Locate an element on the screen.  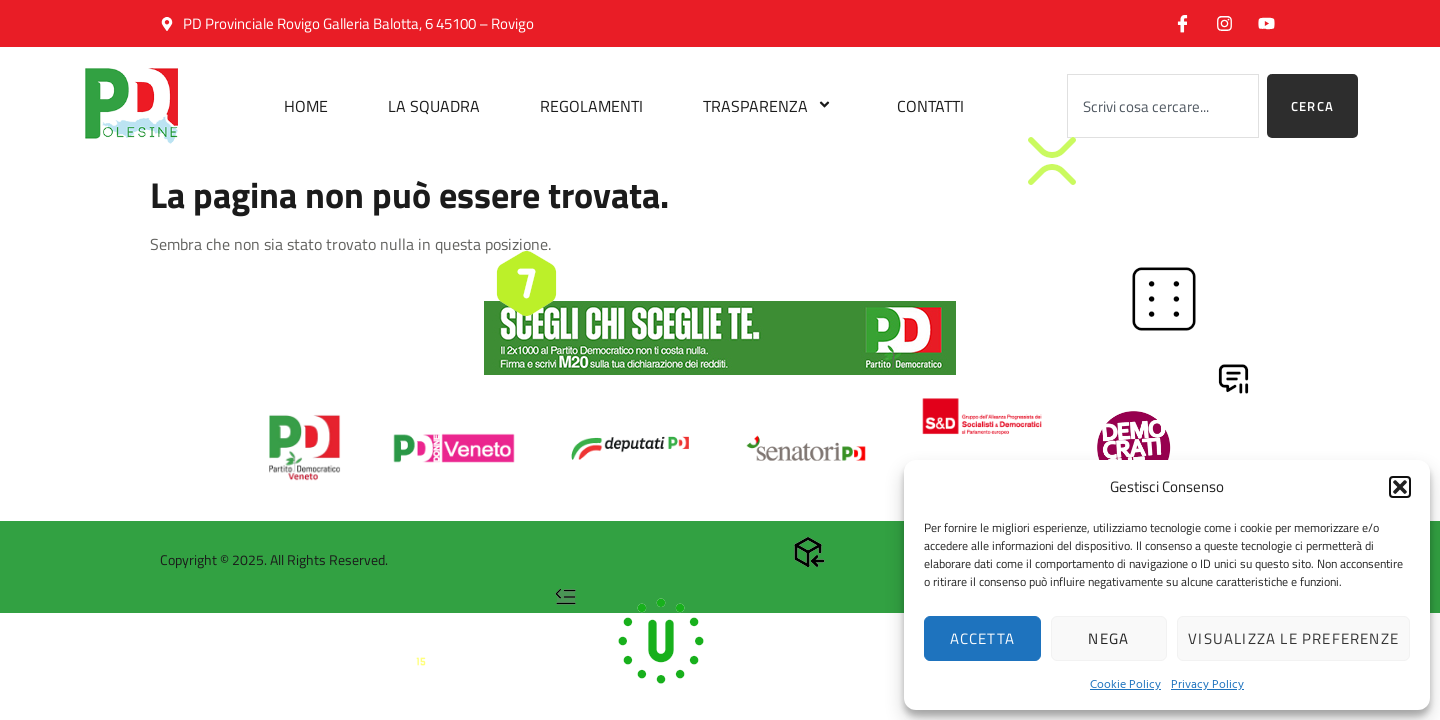
indicates step 7 in a multi-step process is located at coordinates (526, 283).